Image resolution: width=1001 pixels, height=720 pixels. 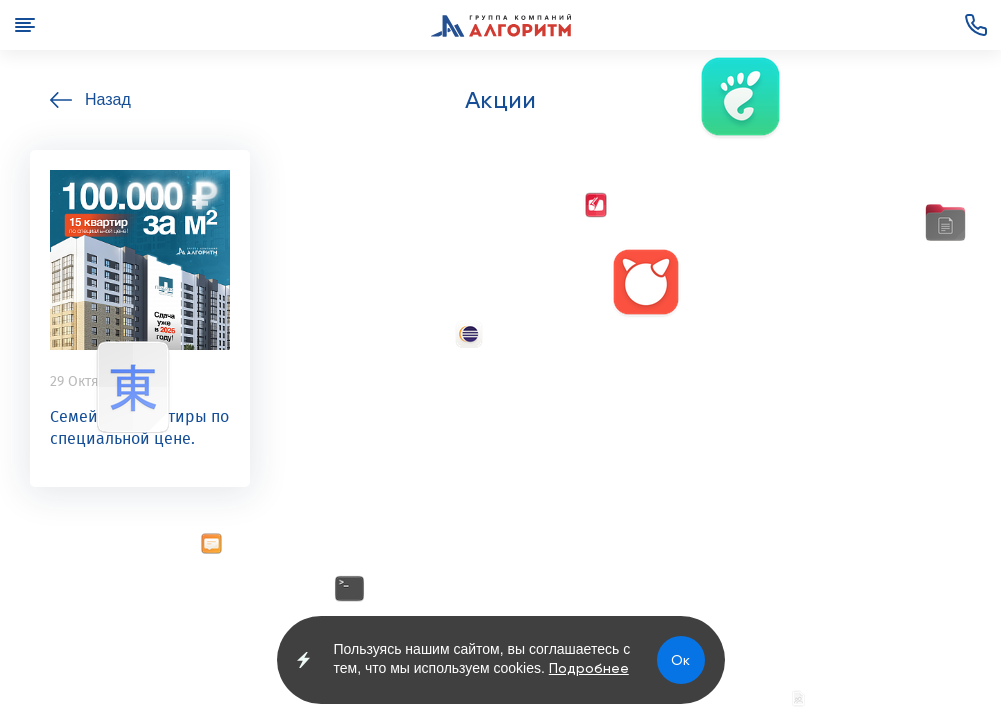 What do you see at coordinates (798, 698) in the screenshot?
I see `indicates a file containing author or contributor information` at bounding box center [798, 698].